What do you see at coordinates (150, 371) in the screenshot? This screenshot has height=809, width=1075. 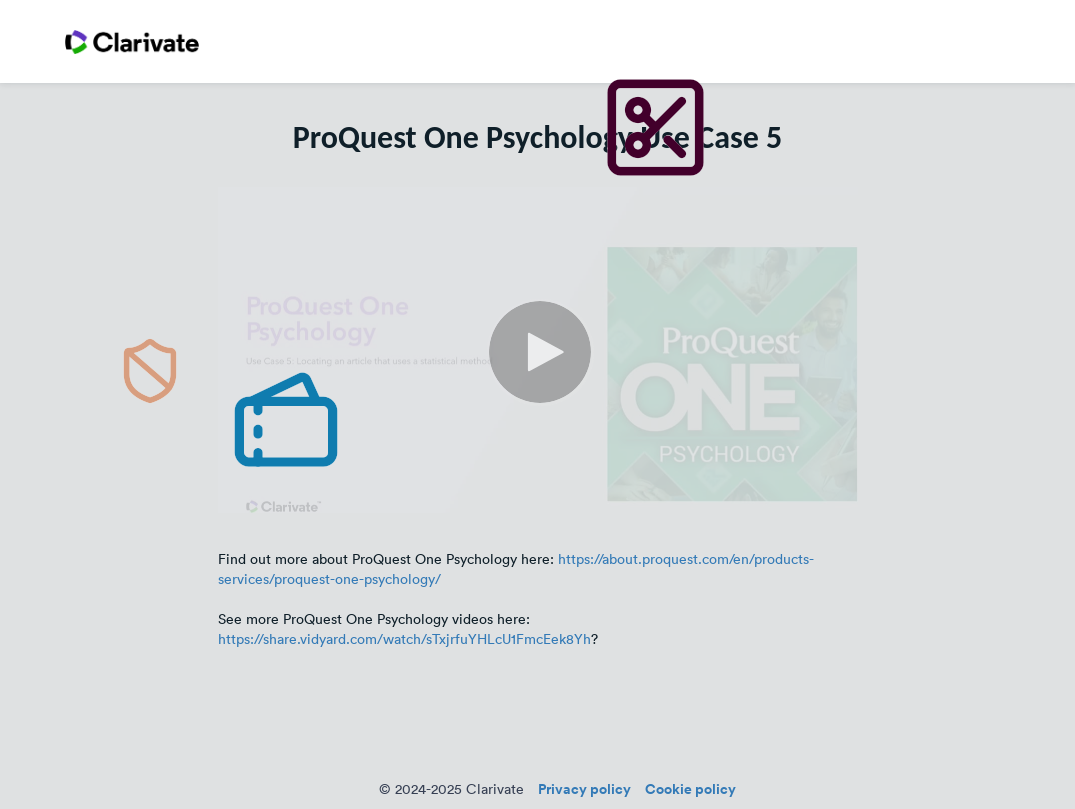 I see `blocked or banned protection status` at bounding box center [150, 371].